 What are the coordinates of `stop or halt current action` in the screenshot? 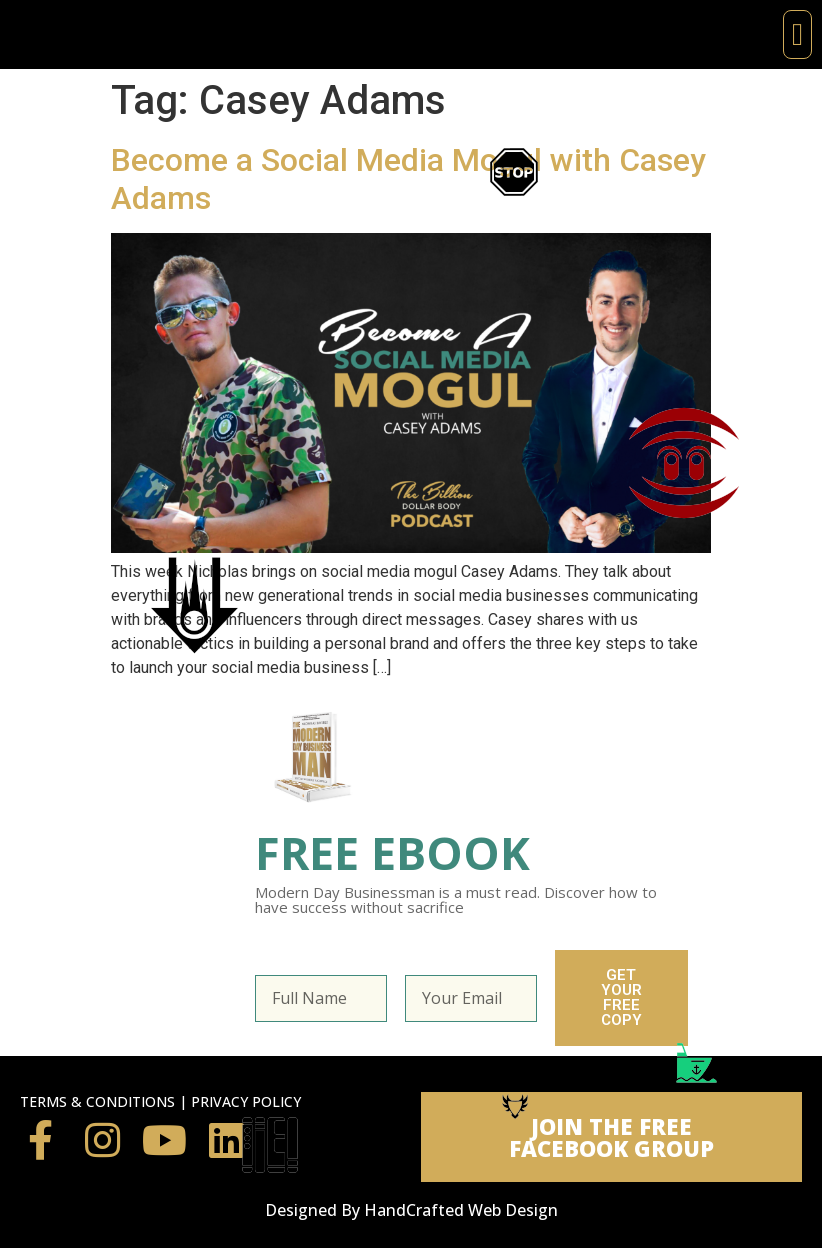 It's located at (514, 172).